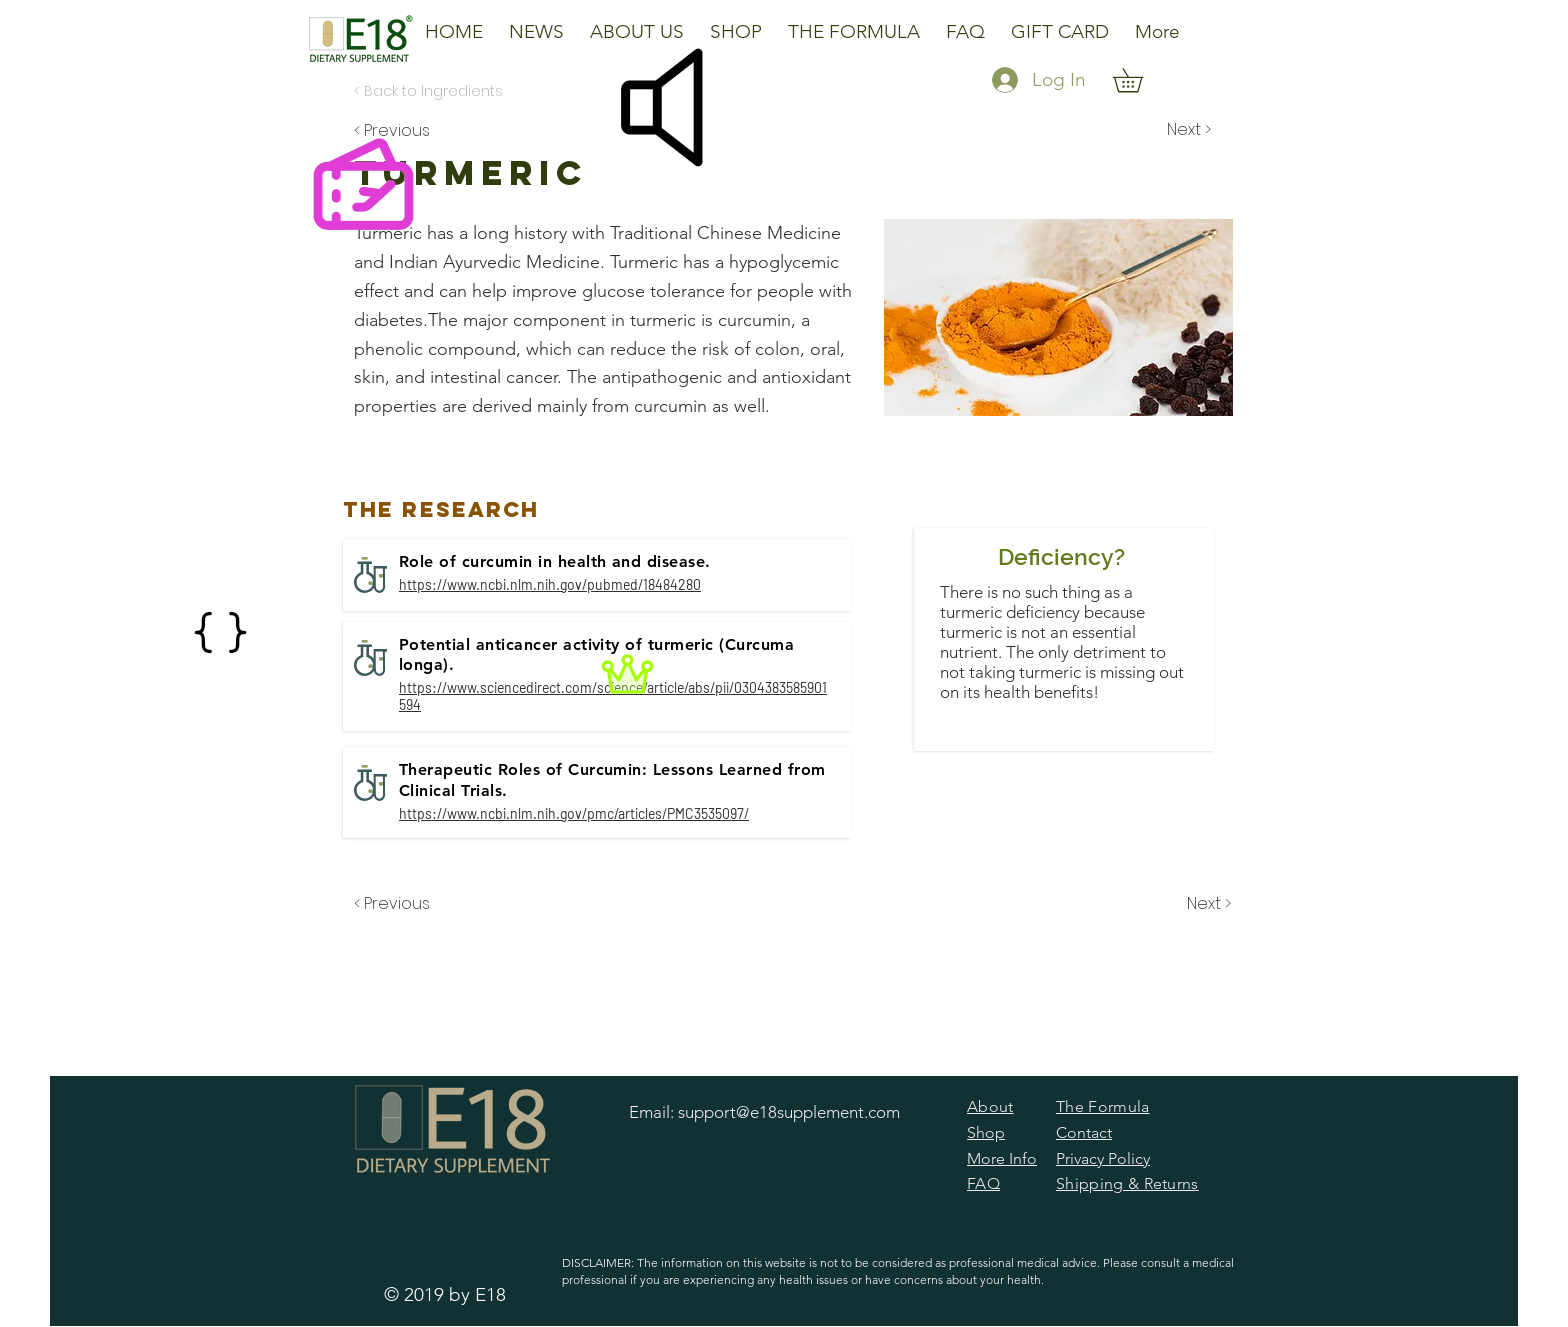  What do you see at coordinates (363, 184) in the screenshot?
I see `view flight tickets or boarding passes` at bounding box center [363, 184].